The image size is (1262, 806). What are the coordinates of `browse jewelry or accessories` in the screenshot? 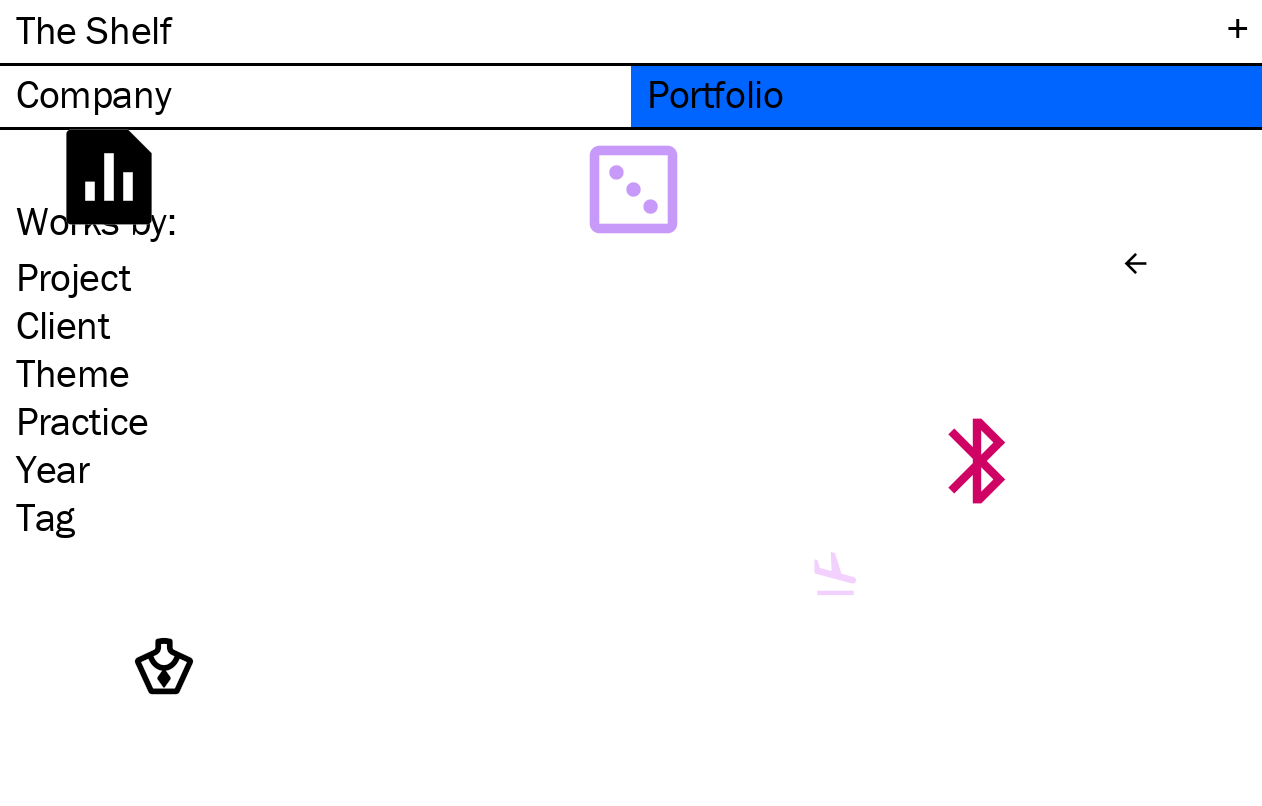 It's located at (164, 668).